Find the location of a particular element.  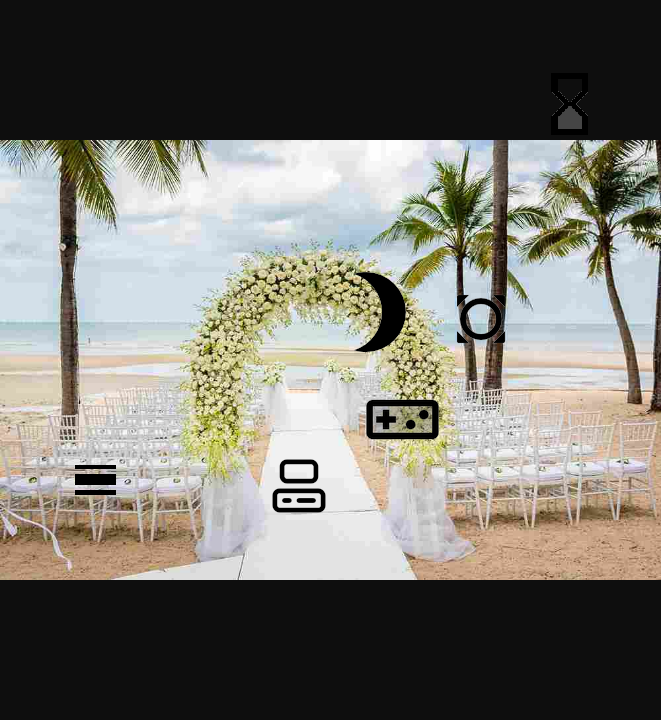

access games or gaming features is located at coordinates (402, 419).